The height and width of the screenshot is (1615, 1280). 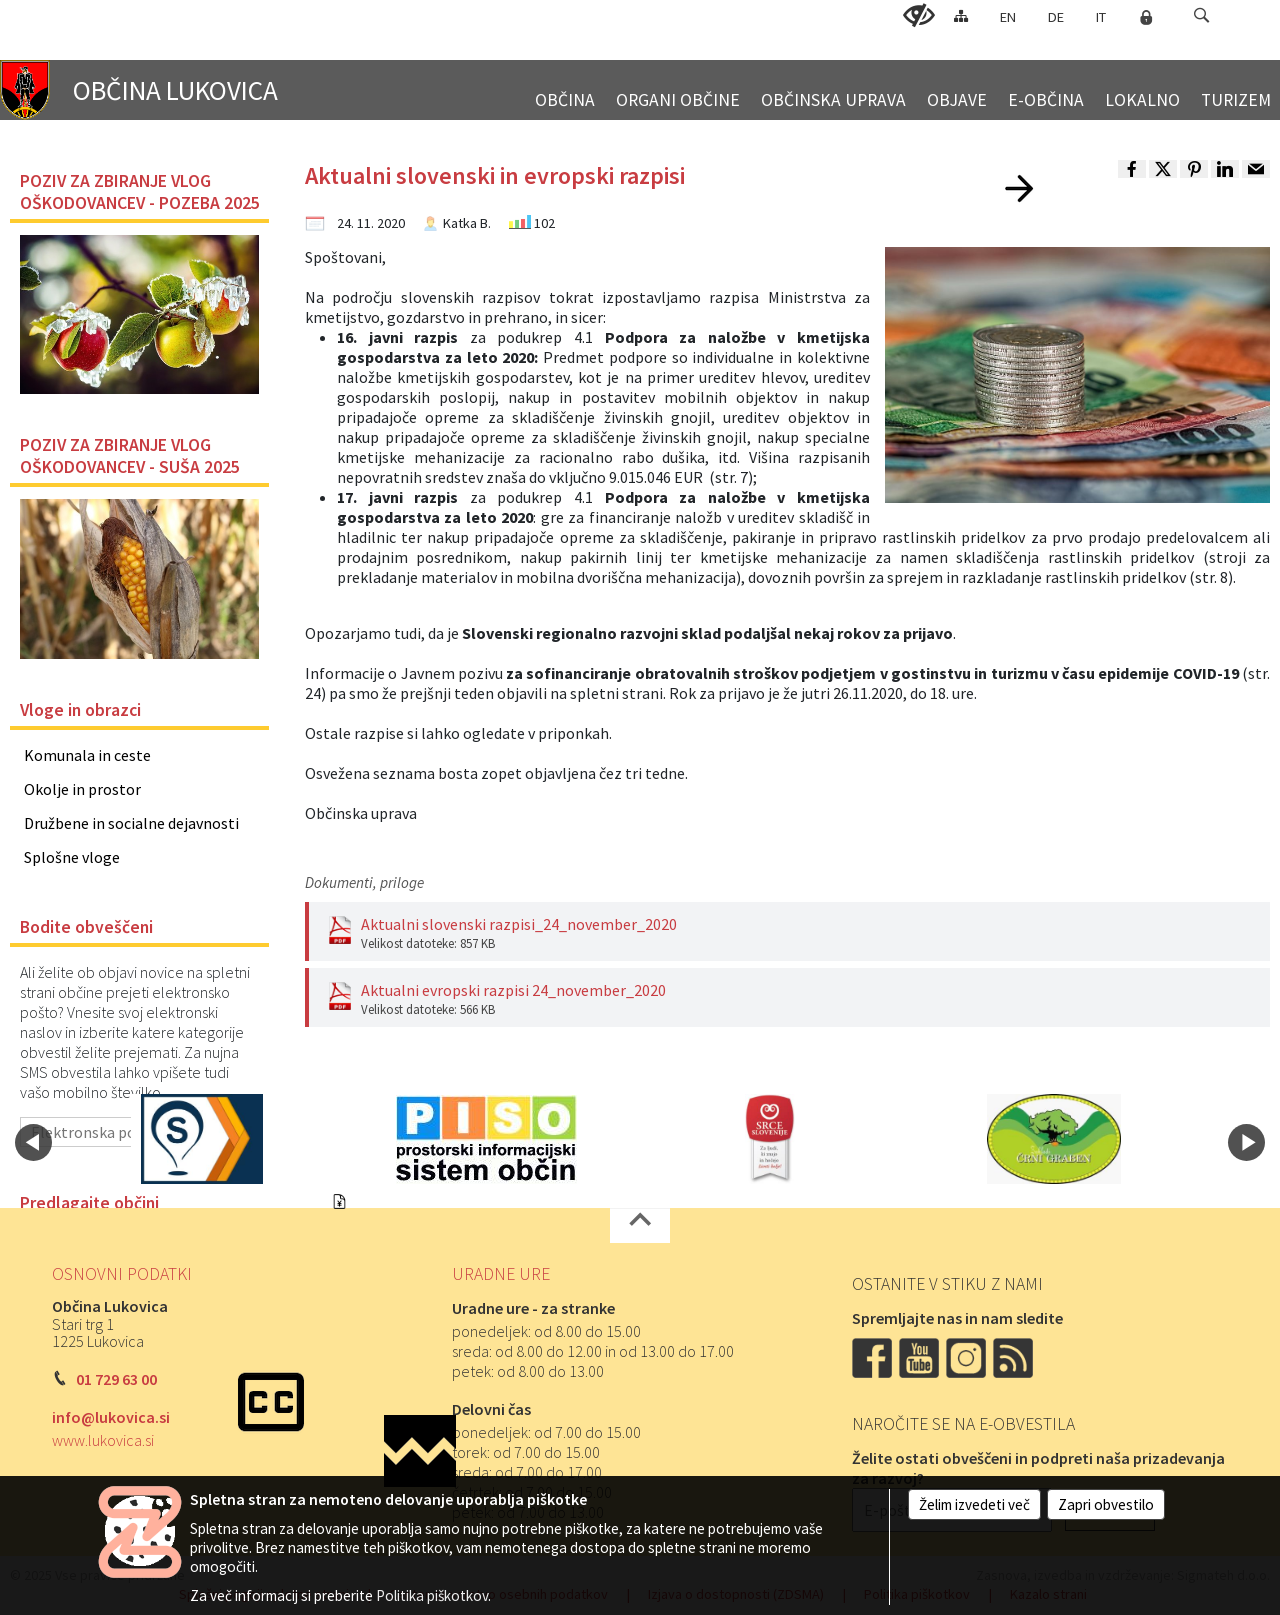 What do you see at coordinates (271, 1402) in the screenshot?
I see `enable closed captions for video content` at bounding box center [271, 1402].